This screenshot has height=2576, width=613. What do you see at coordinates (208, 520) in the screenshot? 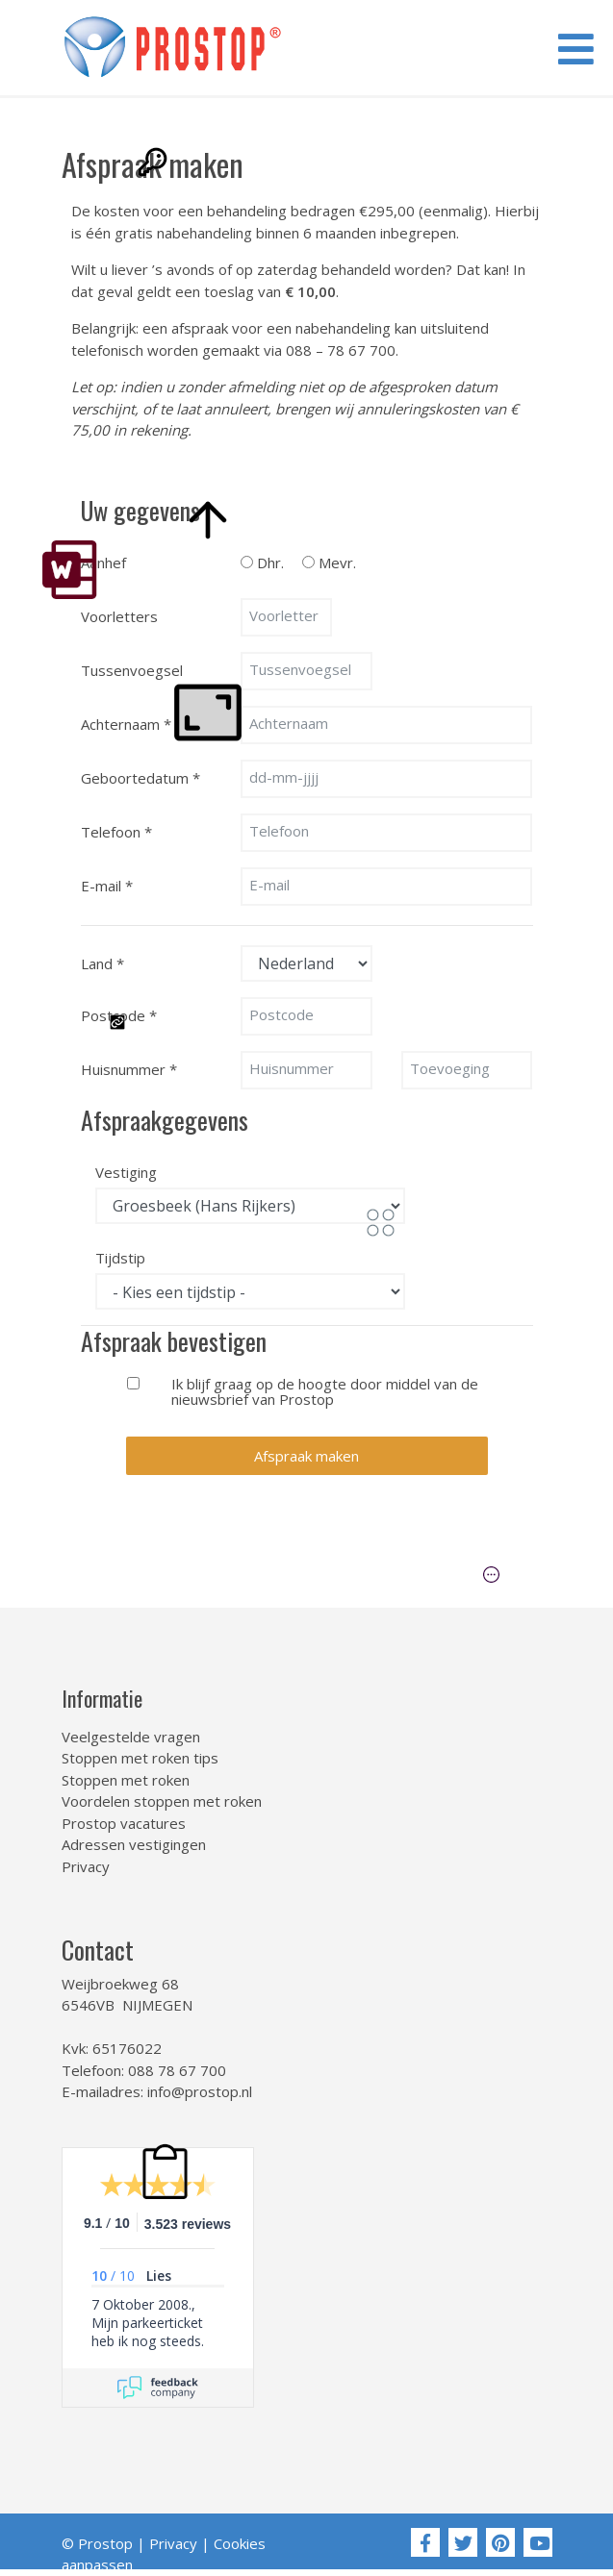
I see `move item up in a list` at bounding box center [208, 520].